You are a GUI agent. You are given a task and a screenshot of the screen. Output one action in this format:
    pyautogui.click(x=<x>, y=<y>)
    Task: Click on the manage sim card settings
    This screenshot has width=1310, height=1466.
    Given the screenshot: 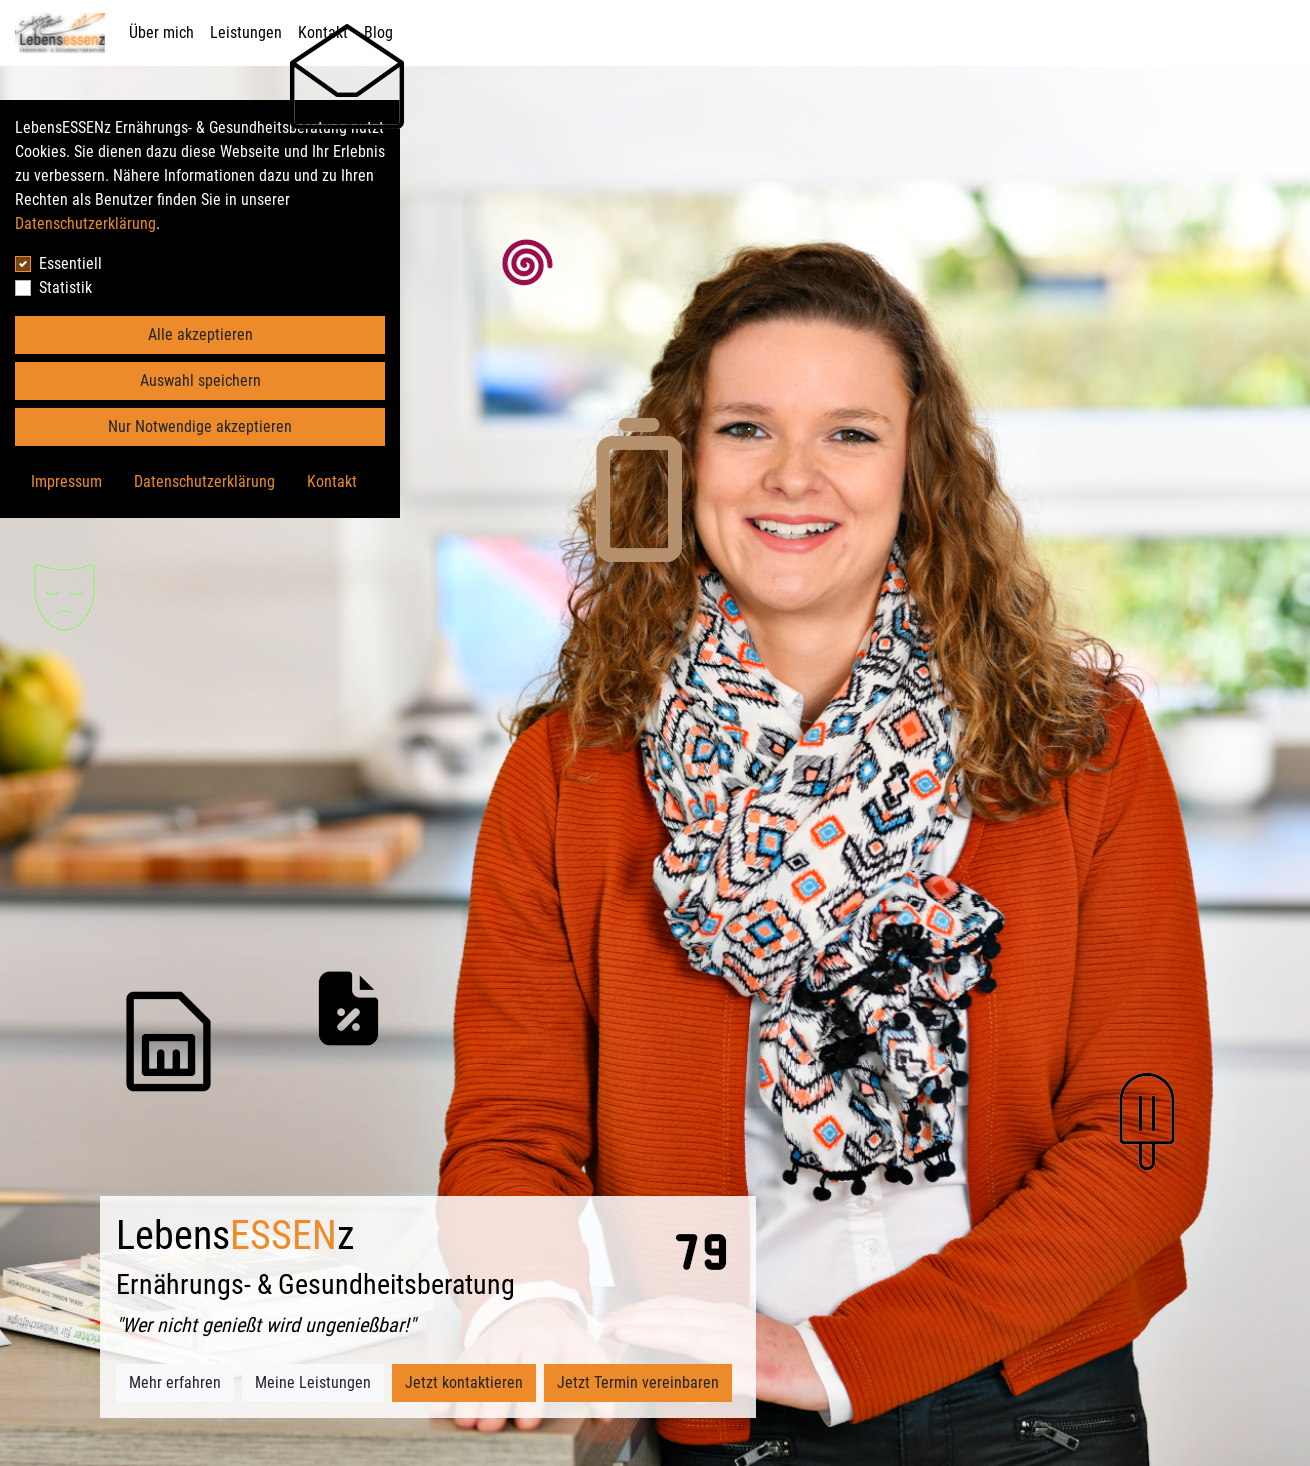 What is the action you would take?
    pyautogui.click(x=168, y=1041)
    